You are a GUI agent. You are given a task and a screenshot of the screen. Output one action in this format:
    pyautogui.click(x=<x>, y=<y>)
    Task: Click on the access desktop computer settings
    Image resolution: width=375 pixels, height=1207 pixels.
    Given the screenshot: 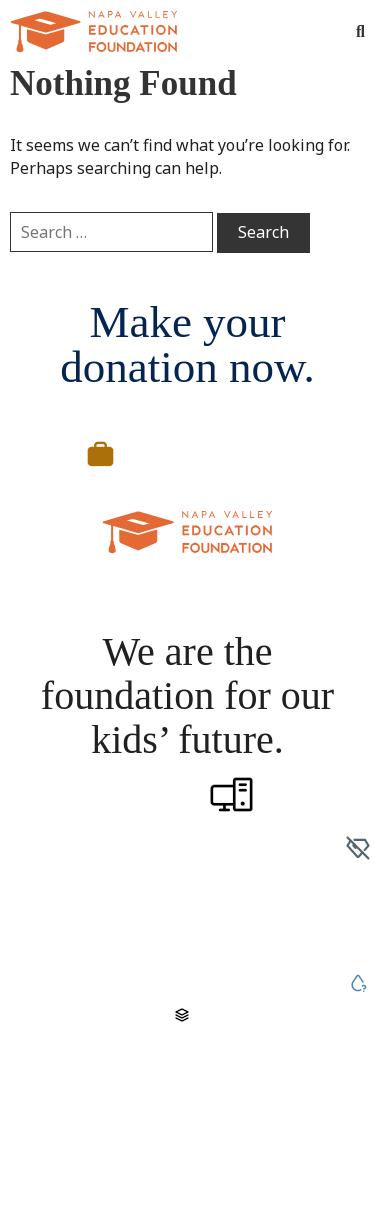 What is the action you would take?
    pyautogui.click(x=231, y=794)
    